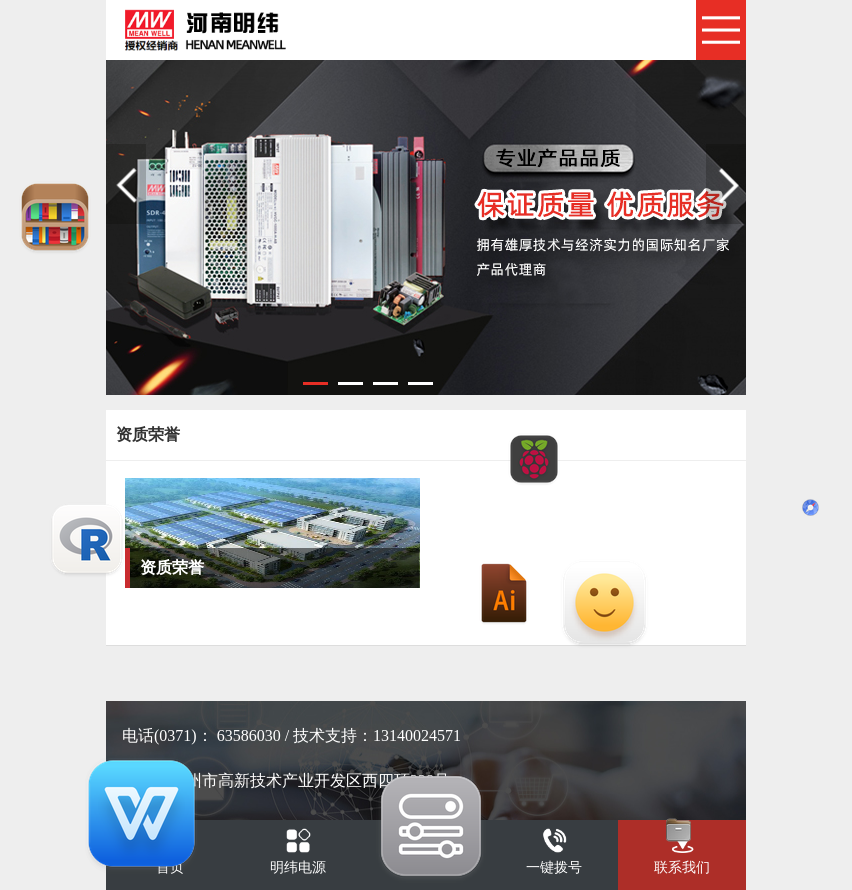  What do you see at coordinates (141, 813) in the screenshot?
I see `open wps office application` at bounding box center [141, 813].